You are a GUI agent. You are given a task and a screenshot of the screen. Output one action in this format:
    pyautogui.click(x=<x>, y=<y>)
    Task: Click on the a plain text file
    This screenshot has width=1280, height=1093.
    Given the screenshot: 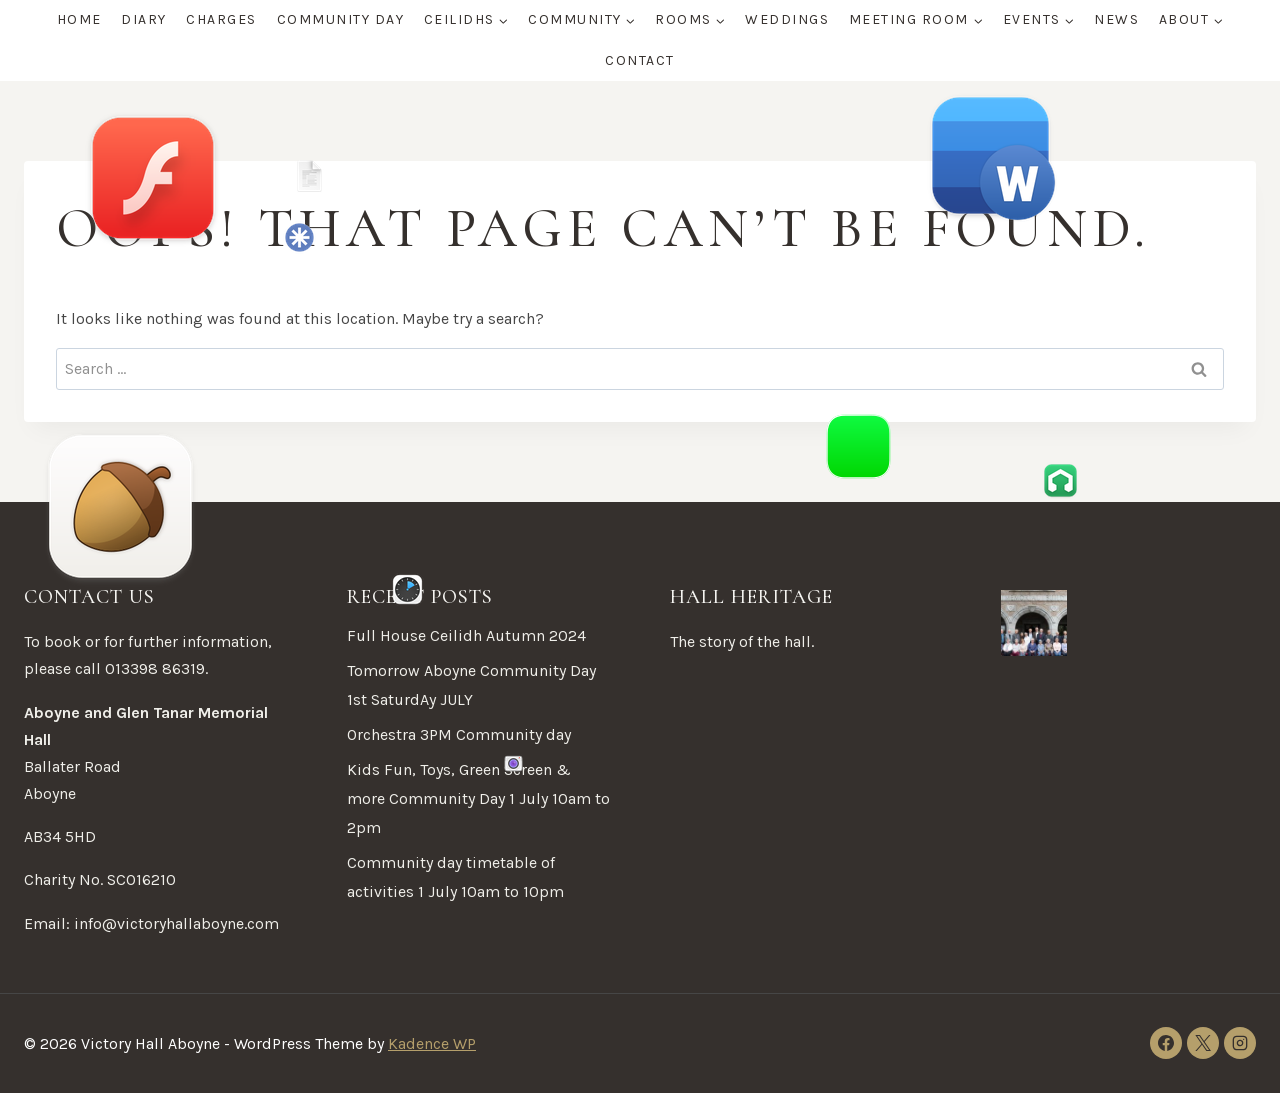 What is the action you would take?
    pyautogui.click(x=309, y=176)
    